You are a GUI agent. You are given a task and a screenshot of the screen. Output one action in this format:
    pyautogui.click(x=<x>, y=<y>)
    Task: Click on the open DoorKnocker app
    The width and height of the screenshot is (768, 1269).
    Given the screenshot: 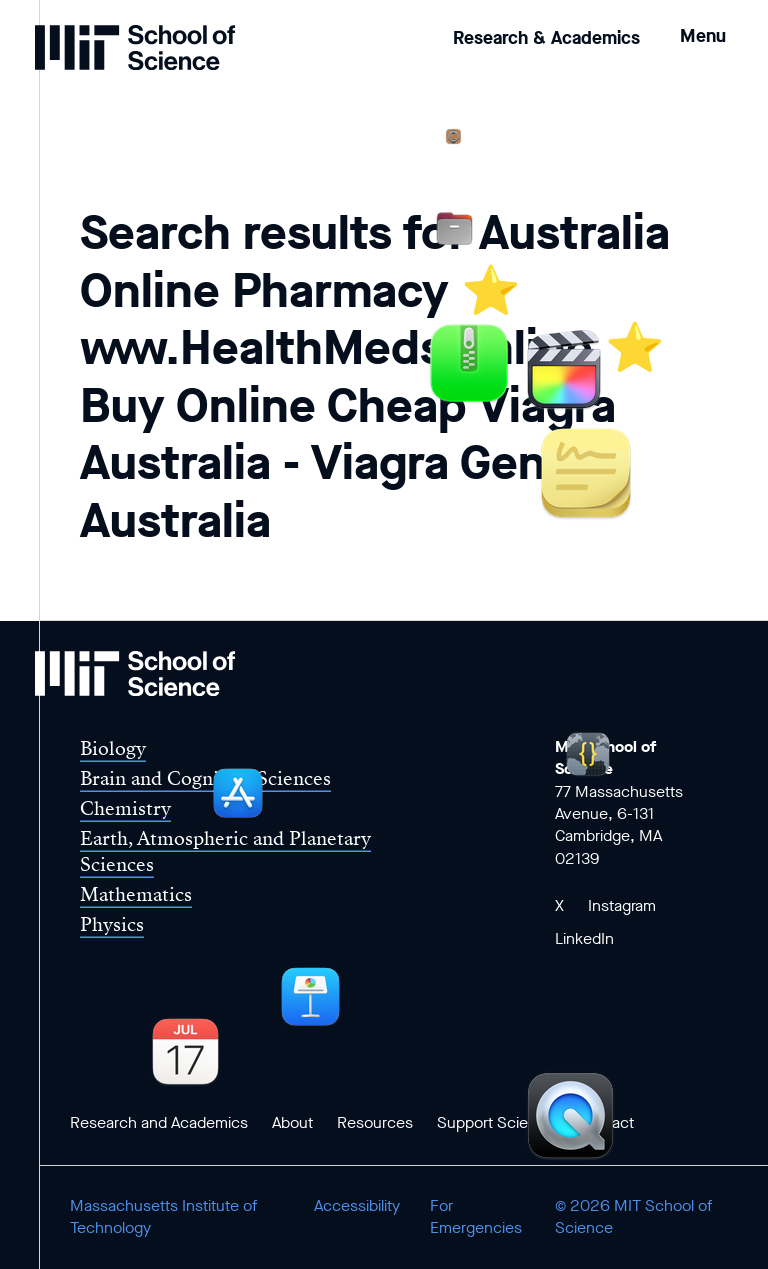 What is the action you would take?
    pyautogui.click(x=453, y=136)
    